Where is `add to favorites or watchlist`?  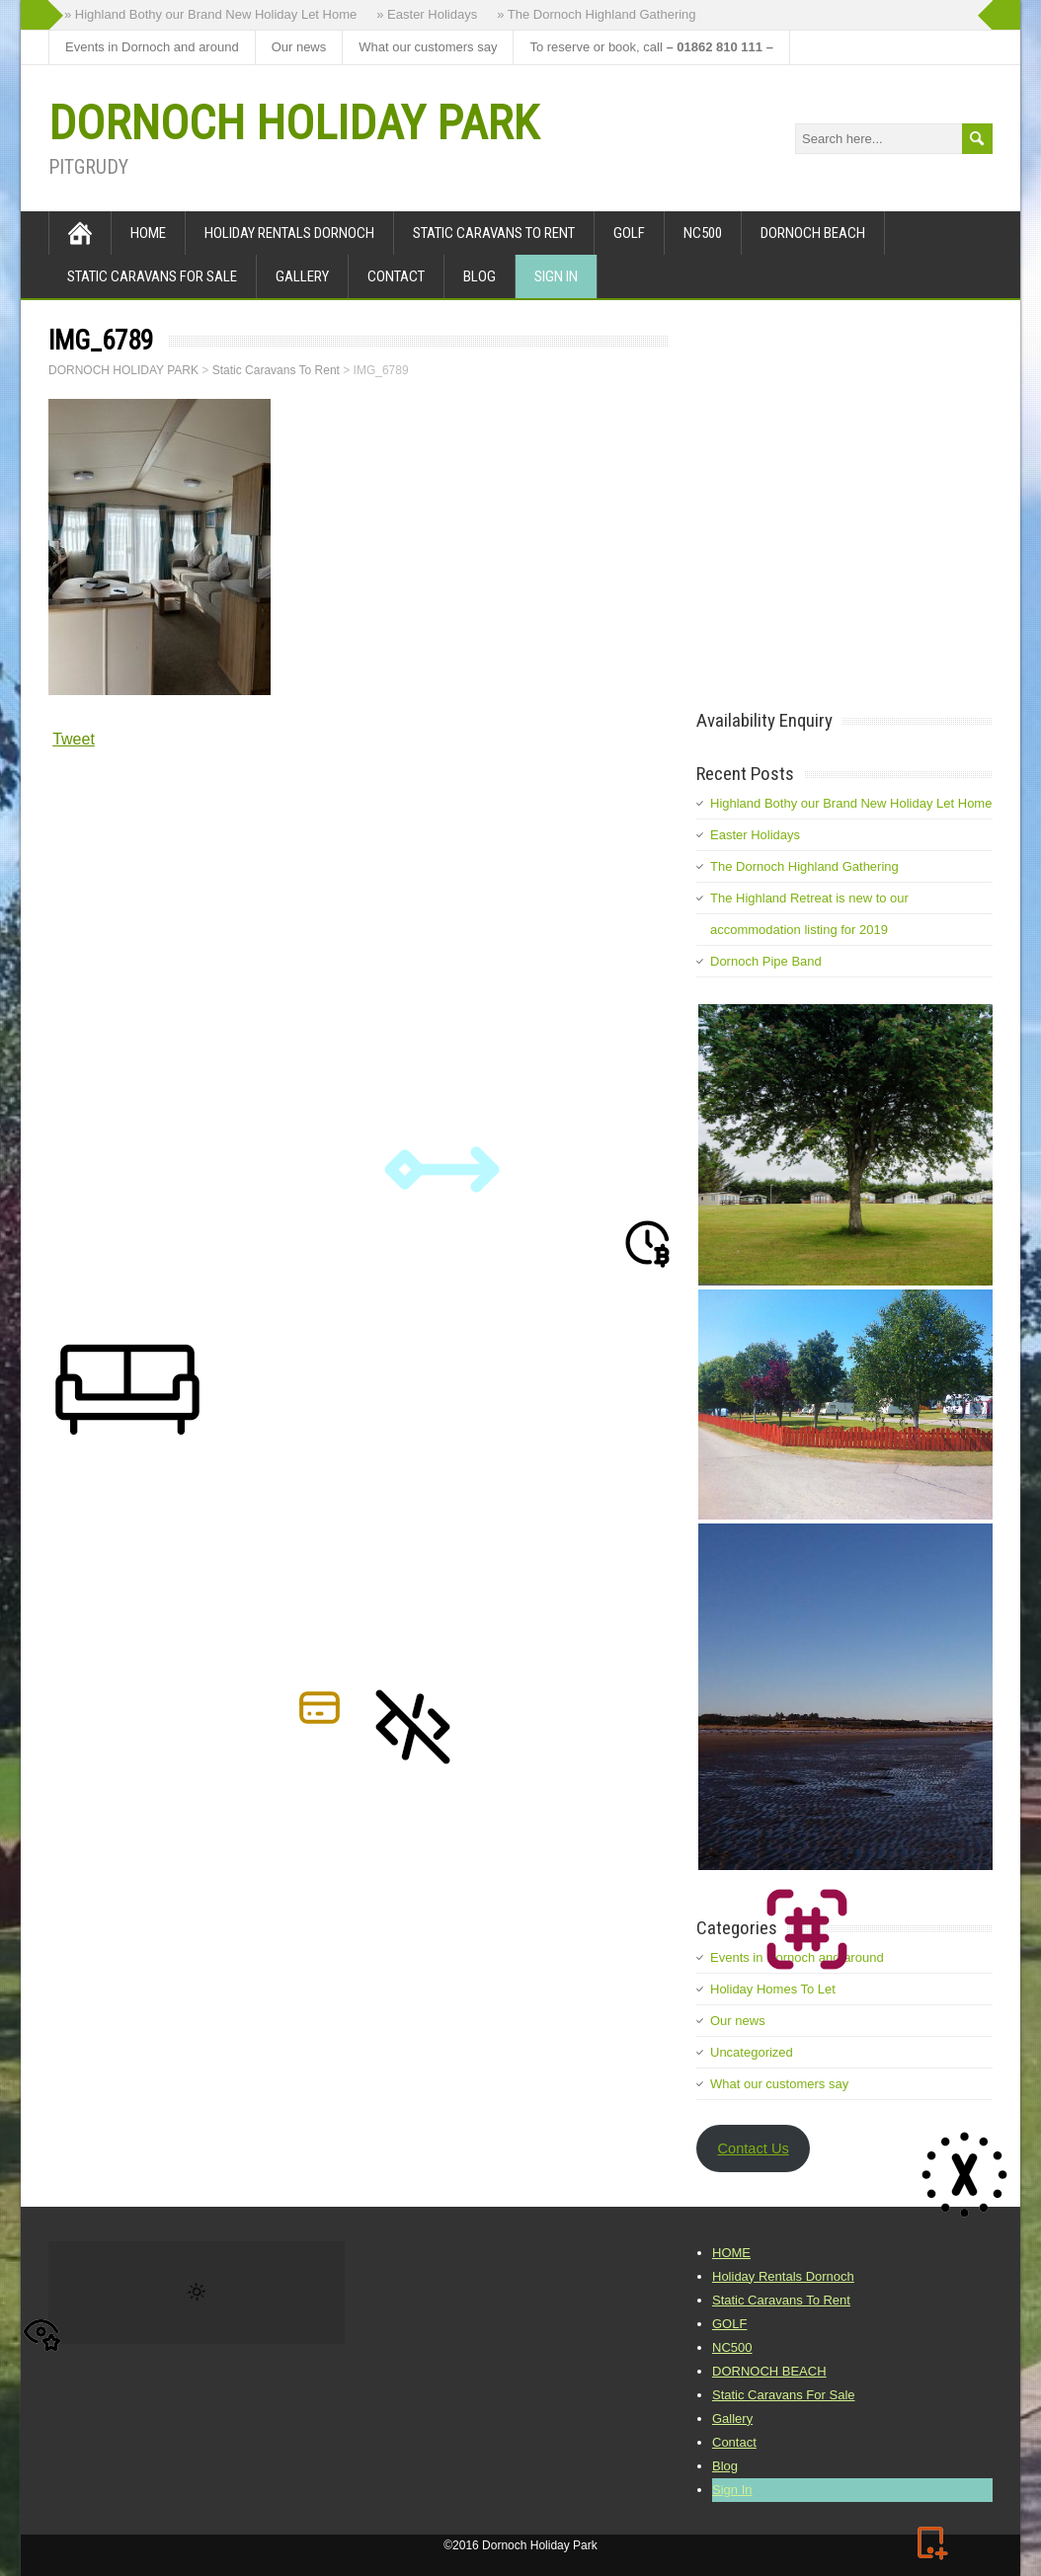 add to favorites or watchlist is located at coordinates (40, 2331).